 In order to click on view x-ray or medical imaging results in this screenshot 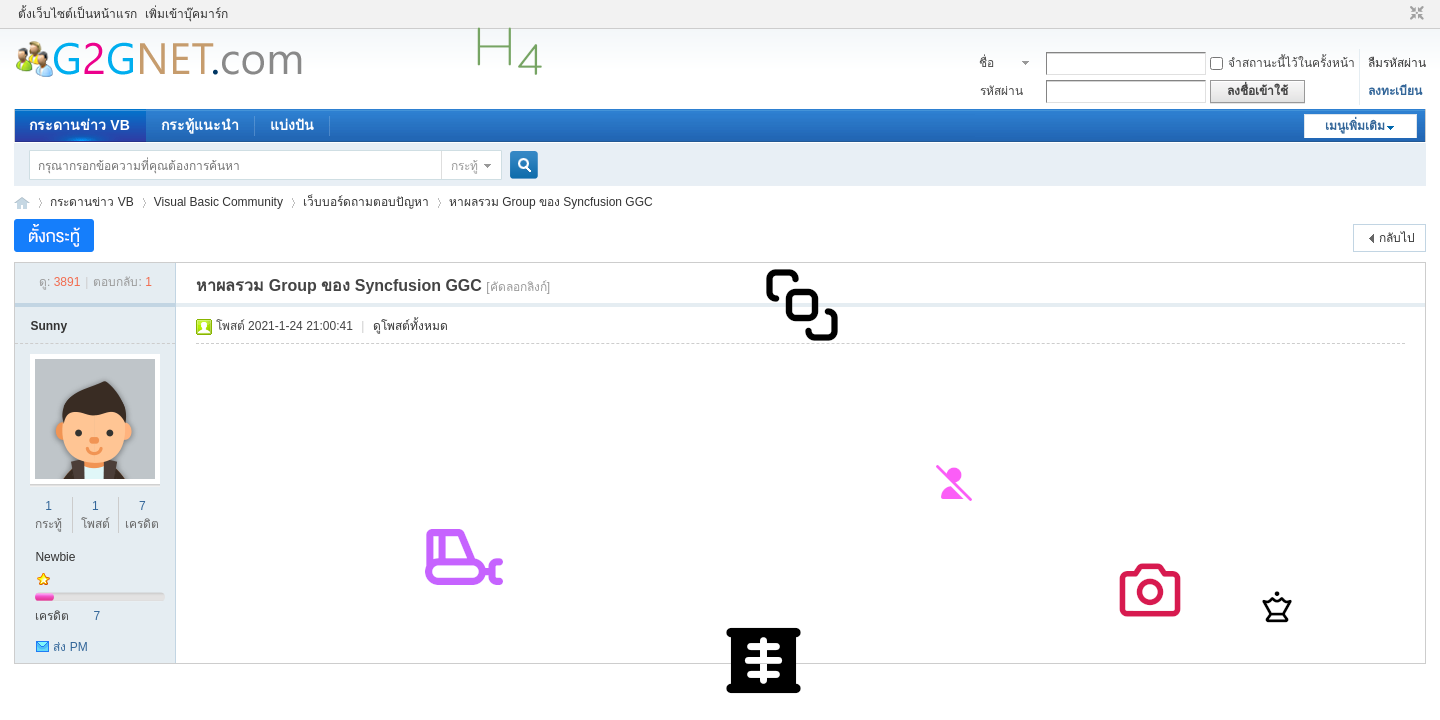, I will do `click(763, 660)`.